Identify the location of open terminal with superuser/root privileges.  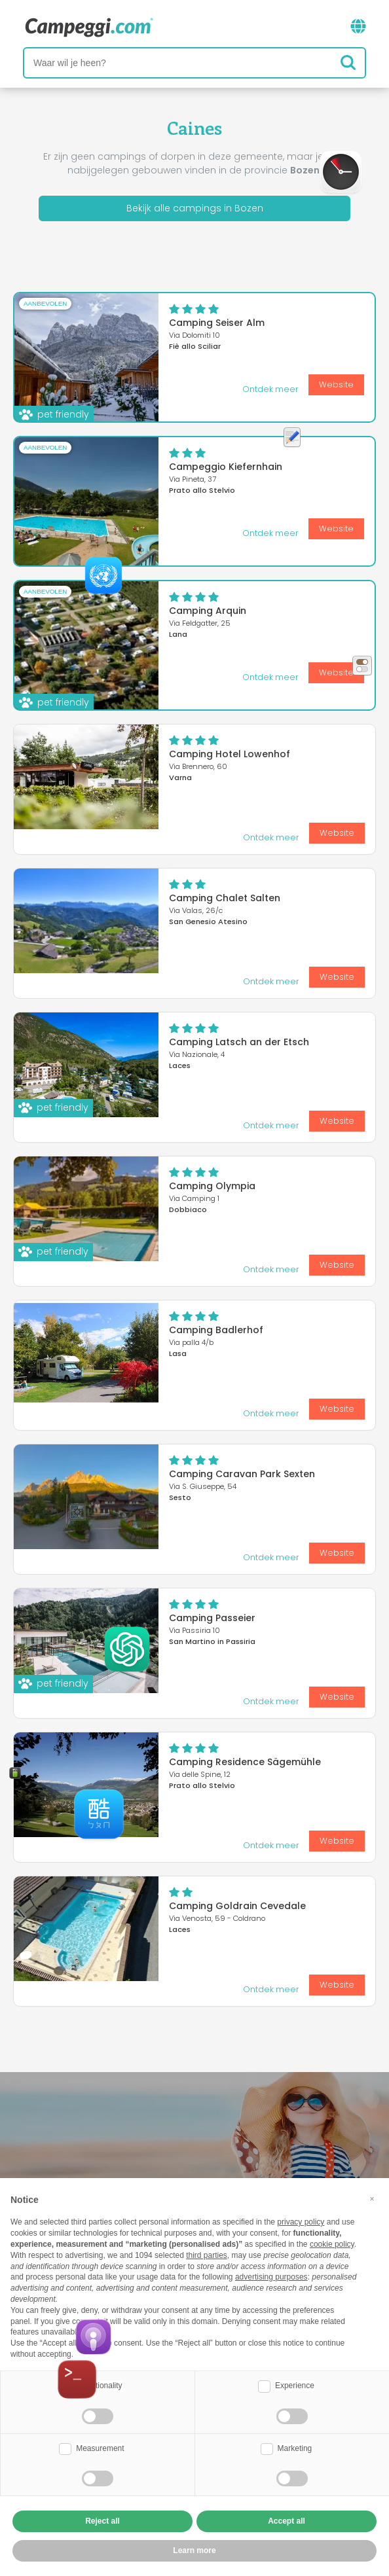
(77, 2379).